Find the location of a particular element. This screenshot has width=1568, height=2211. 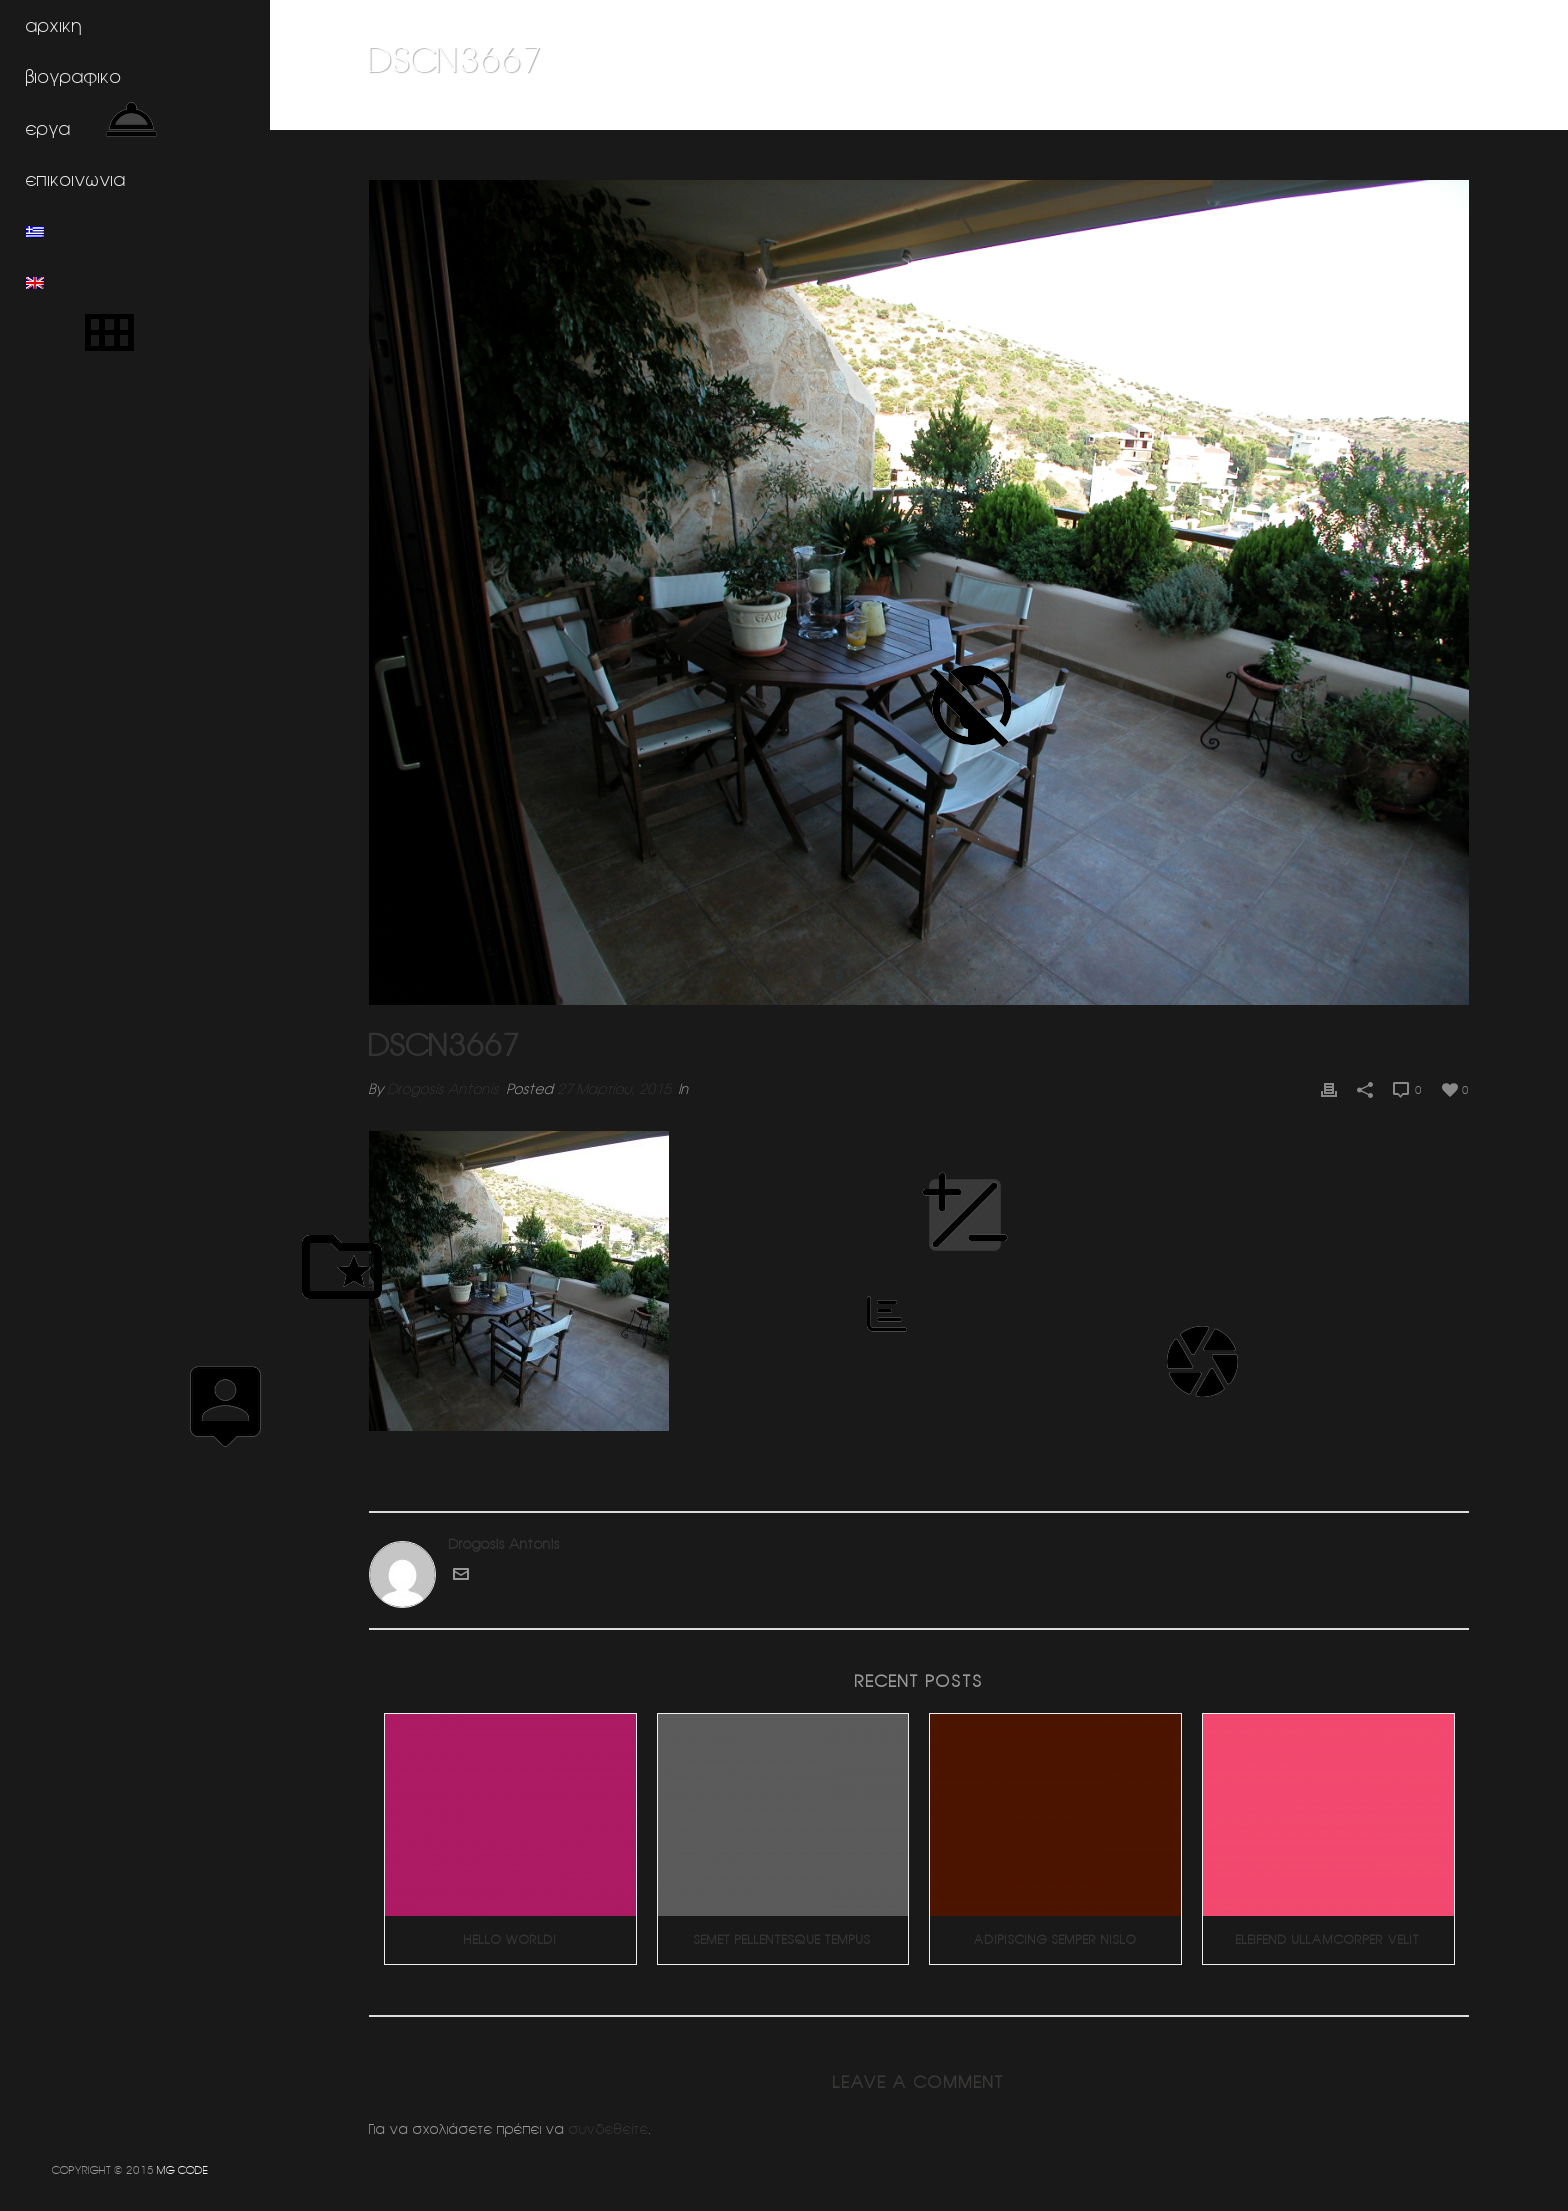

switch to grid view is located at coordinates (108, 334).